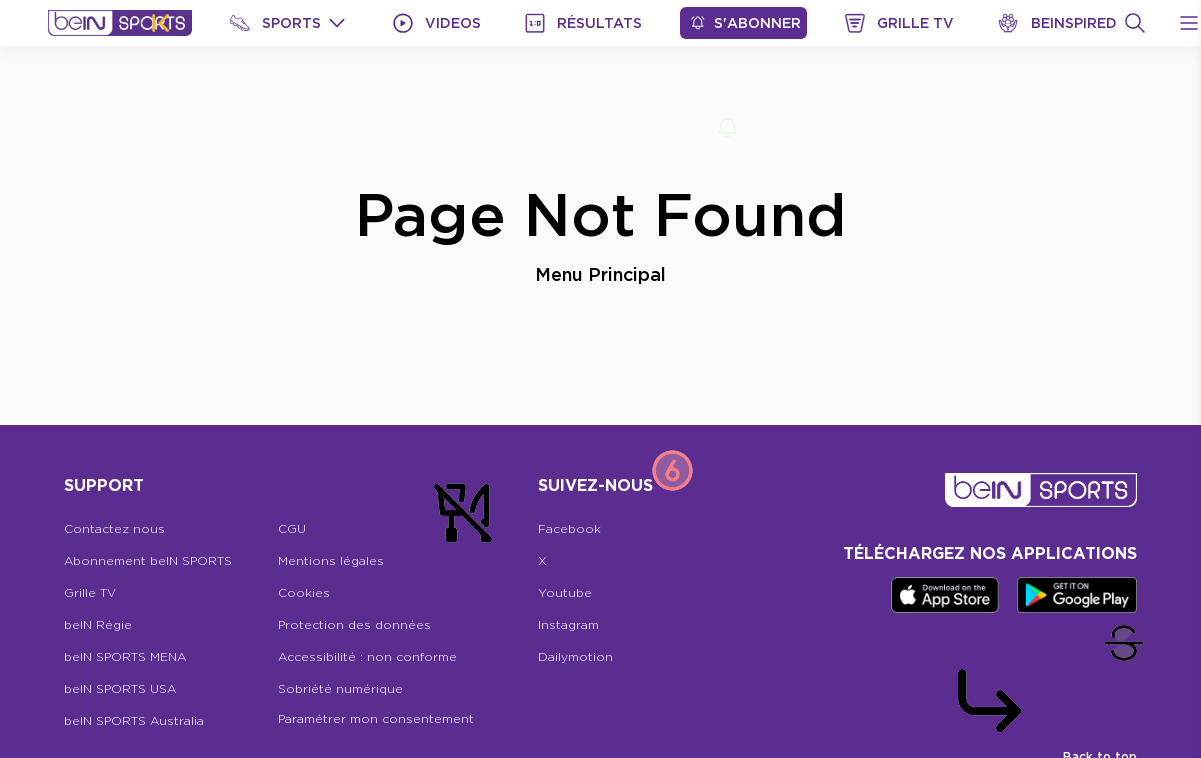 This screenshot has height=758, width=1201. Describe the element at coordinates (672, 470) in the screenshot. I see `indicates step 6 in a multi-step process` at that location.